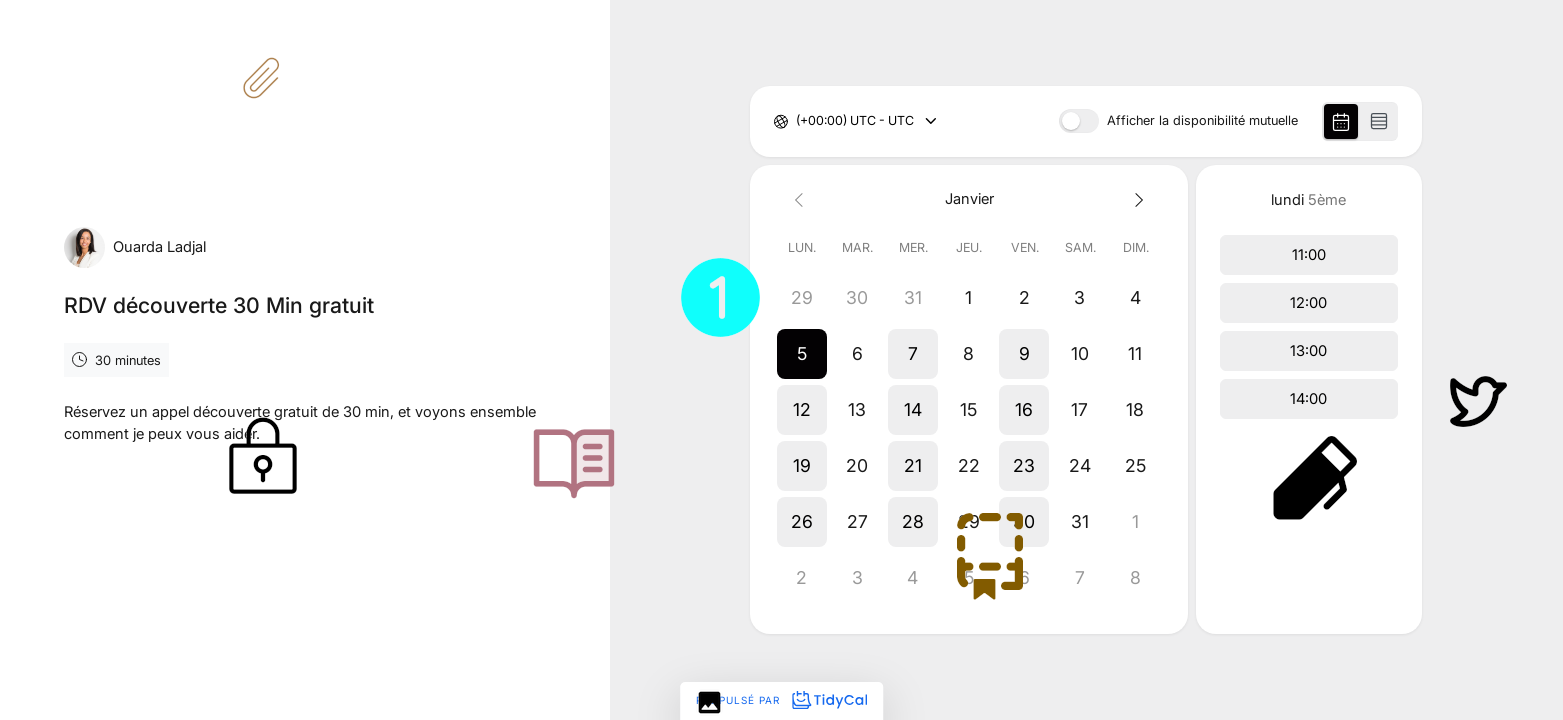 The width and height of the screenshot is (1563, 720). I want to click on indicates the first step in a process or sequence, so click(720, 297).